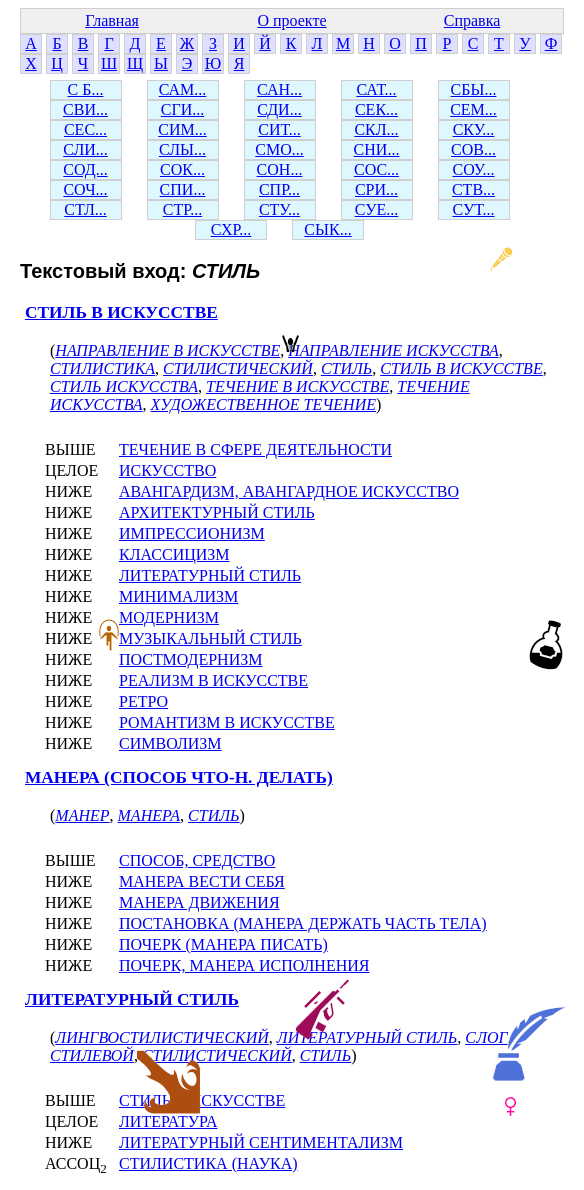 This screenshot has height=1190, width=584. I want to click on access jump rope workout or exercise, so click(109, 635).